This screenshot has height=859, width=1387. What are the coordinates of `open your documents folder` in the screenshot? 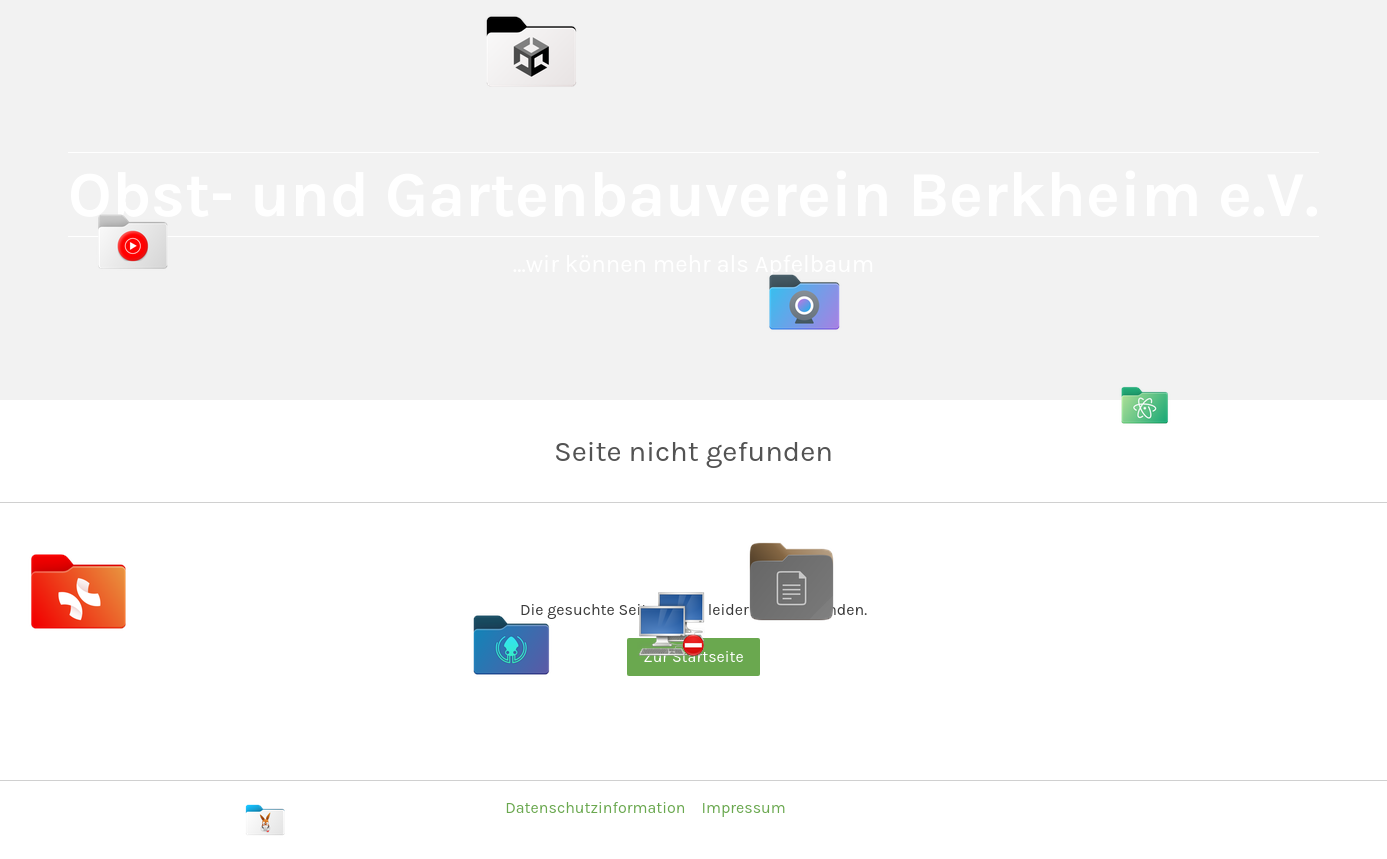 It's located at (791, 581).